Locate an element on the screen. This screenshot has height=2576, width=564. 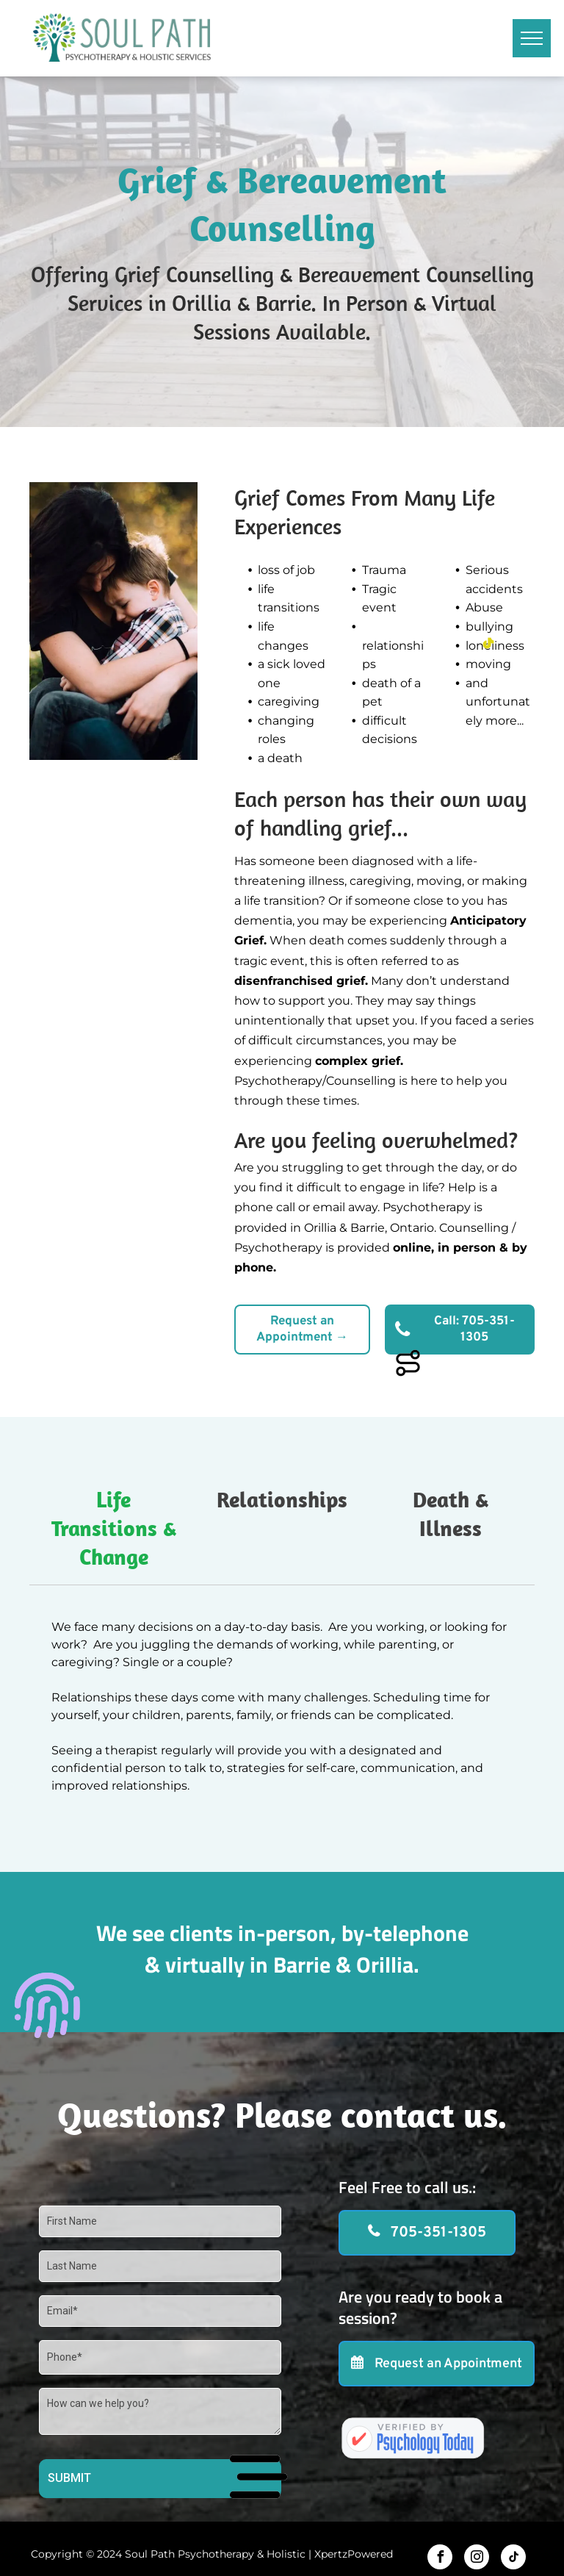
enable fingerprint authentication is located at coordinates (47, 2005).